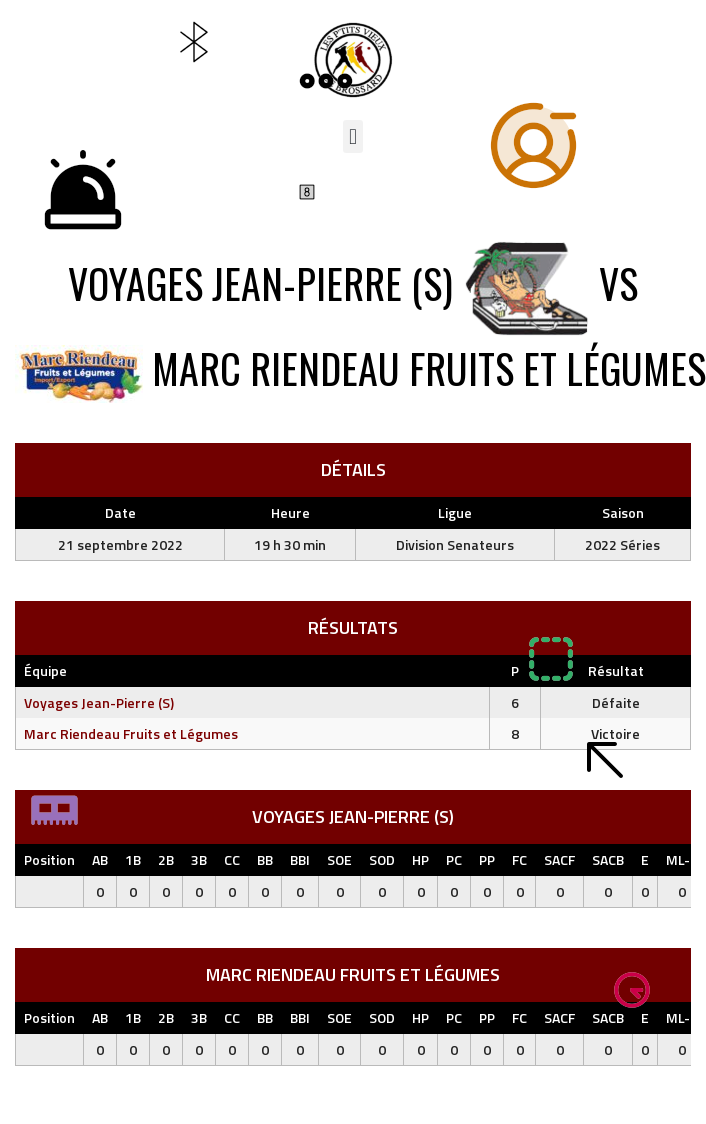  I want to click on open more options menu, so click(326, 81).